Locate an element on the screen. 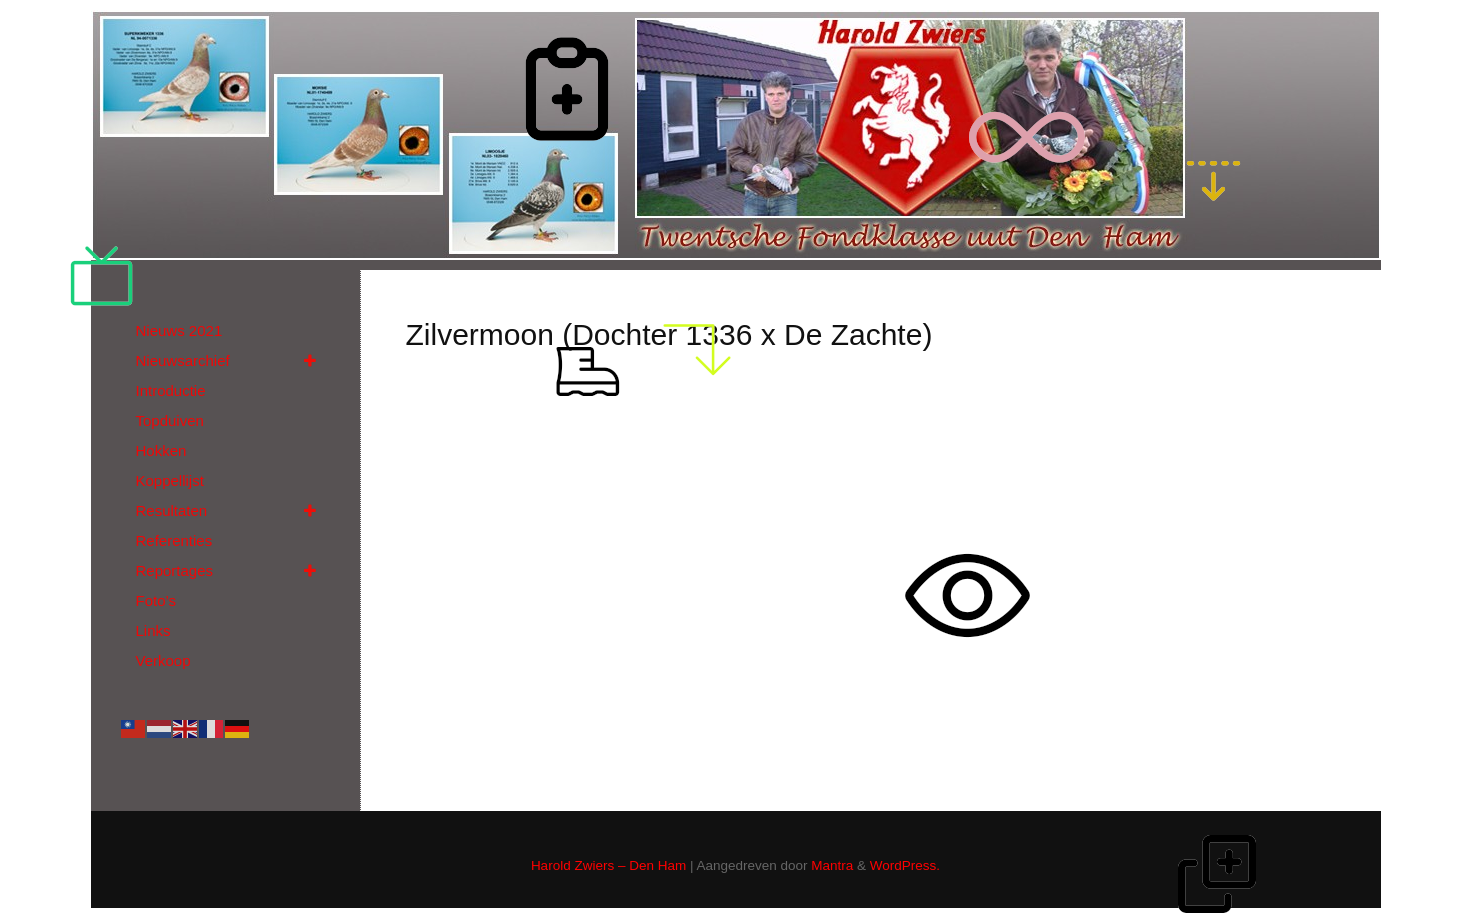  select footwear or boot category is located at coordinates (585, 371).